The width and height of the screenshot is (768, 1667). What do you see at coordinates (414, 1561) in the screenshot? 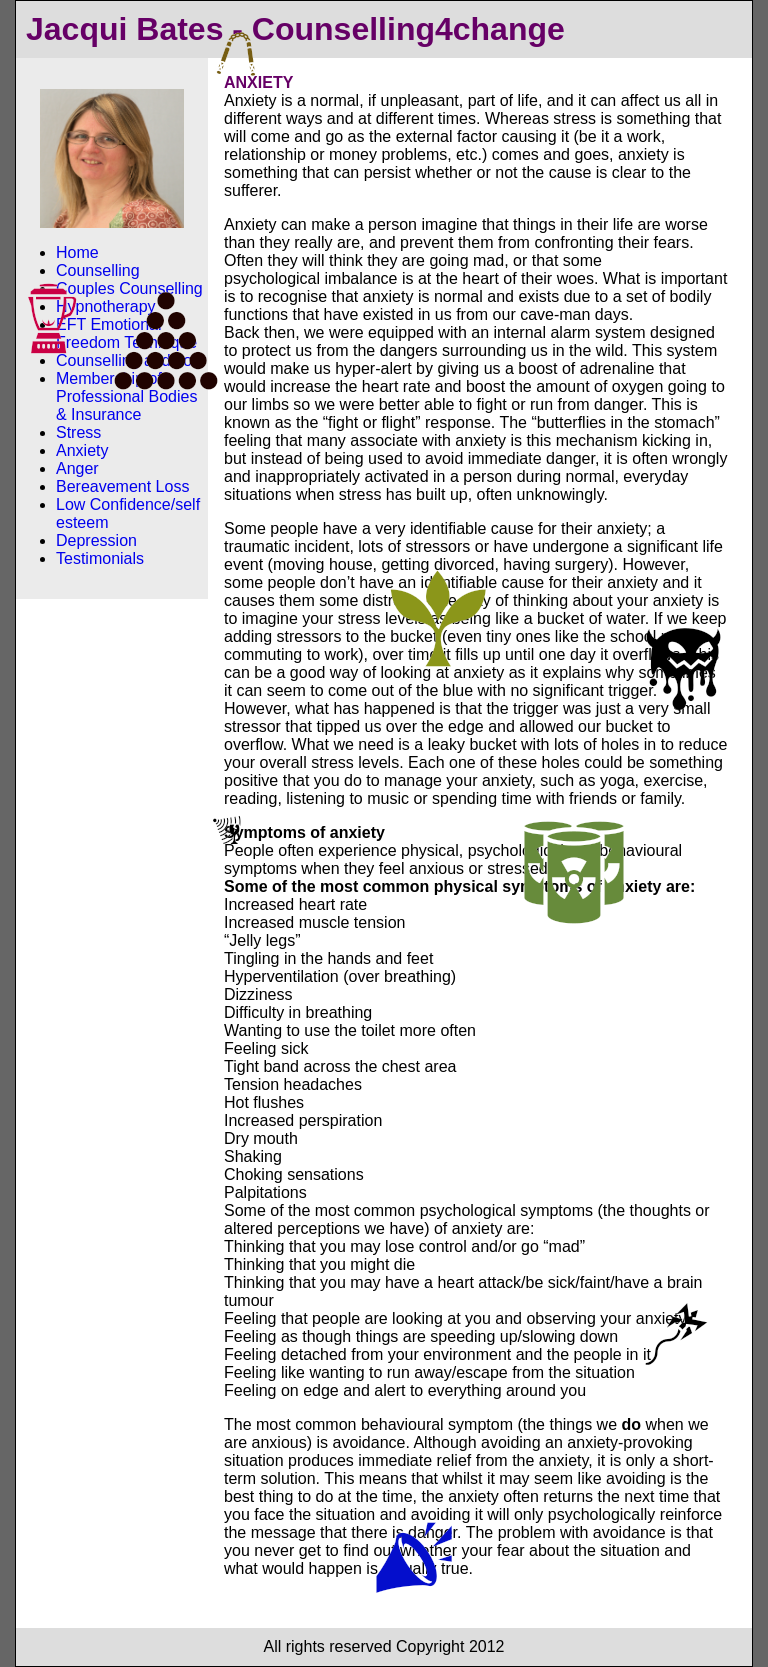
I see `make an announcement or broadcast` at bounding box center [414, 1561].